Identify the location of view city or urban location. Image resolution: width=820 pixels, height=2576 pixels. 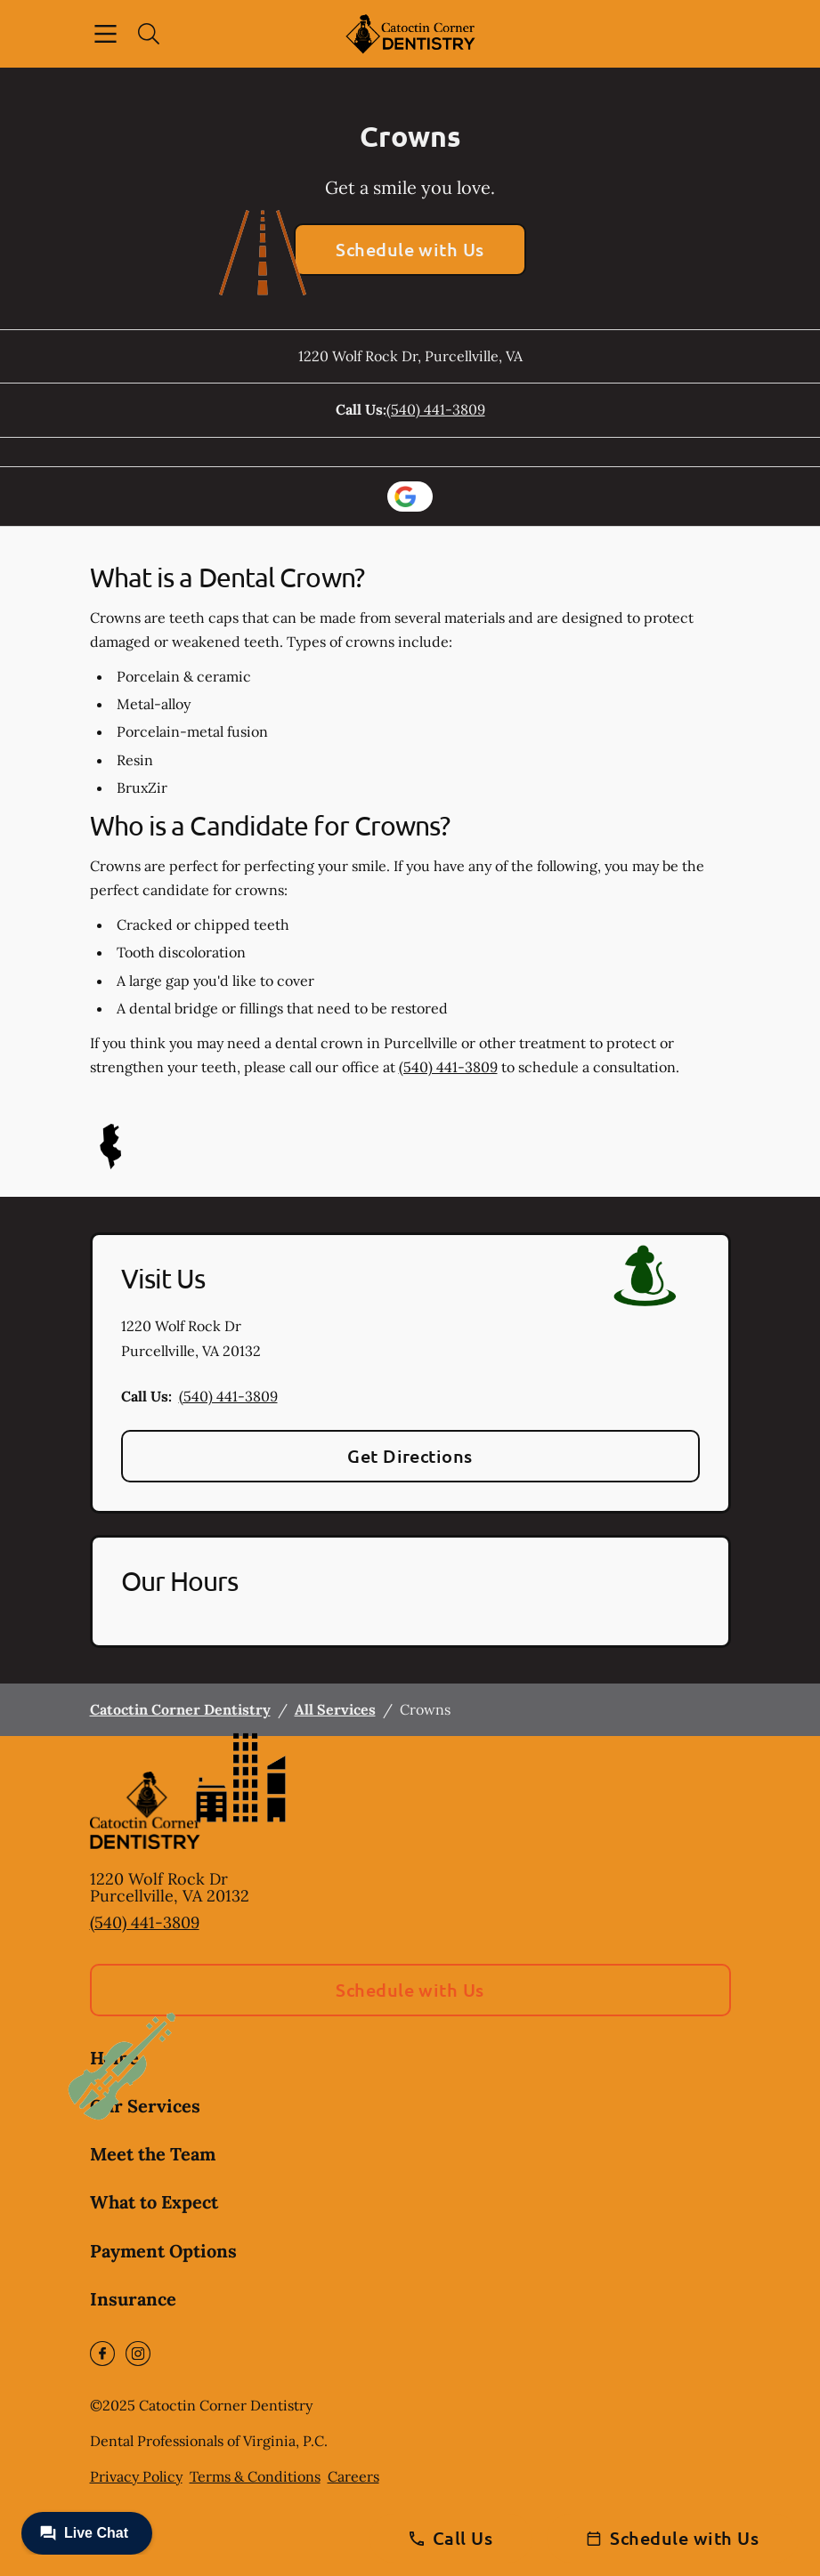
(240, 1777).